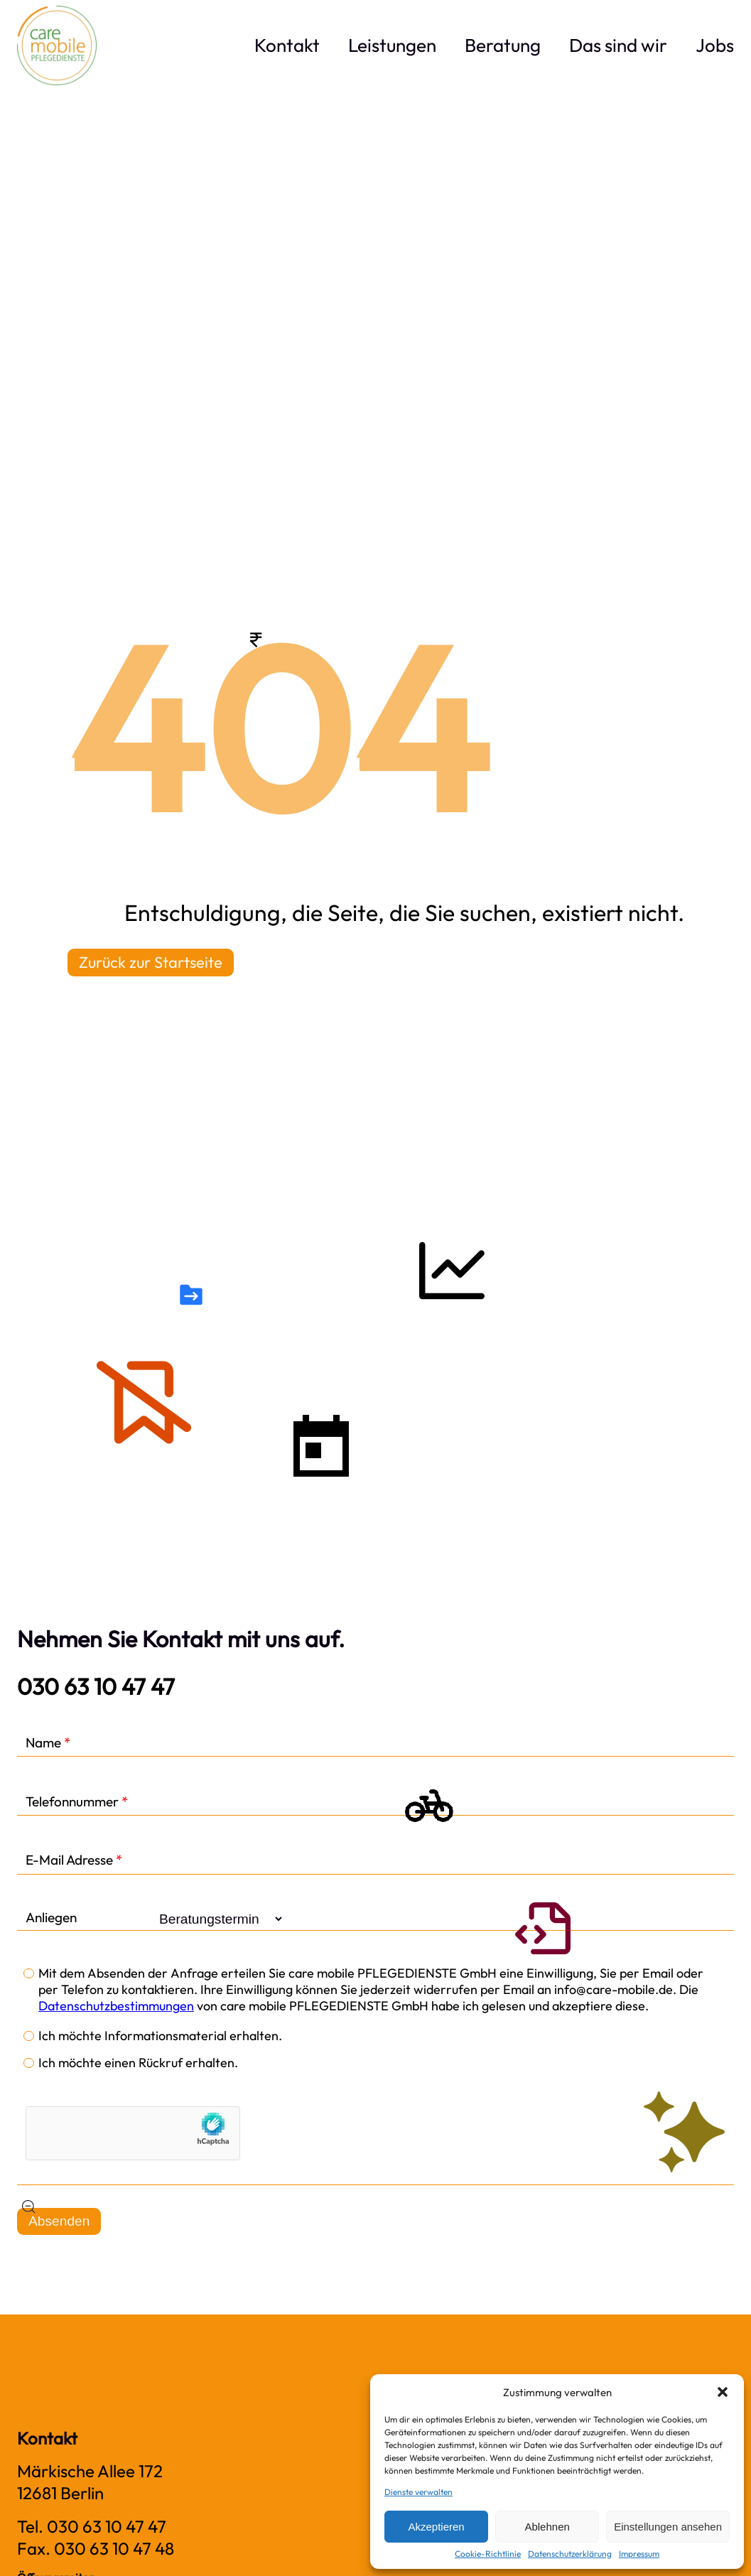 The width and height of the screenshot is (751, 2576). I want to click on indicates price or payment in Indian rupees, so click(255, 640).